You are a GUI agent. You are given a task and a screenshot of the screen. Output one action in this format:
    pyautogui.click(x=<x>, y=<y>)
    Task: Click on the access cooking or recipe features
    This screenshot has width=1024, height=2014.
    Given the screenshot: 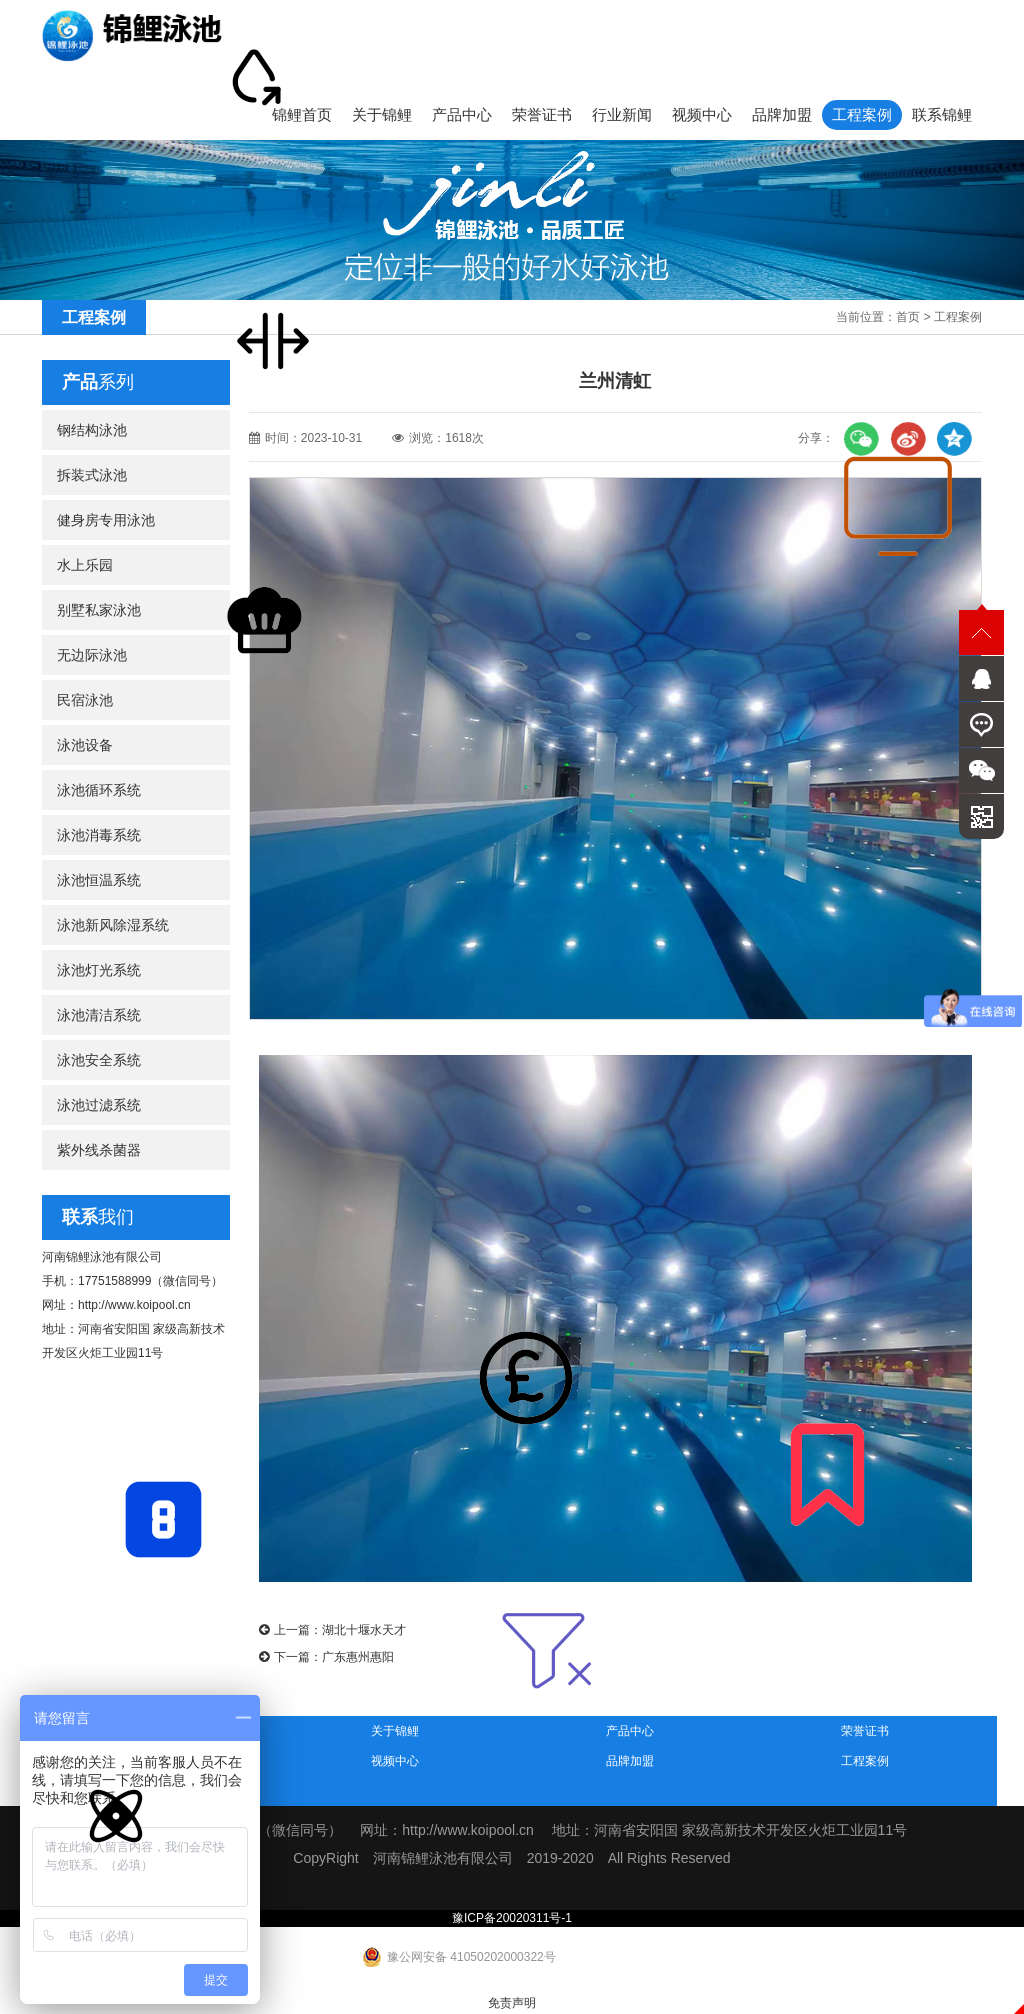 What is the action you would take?
    pyautogui.click(x=264, y=621)
    